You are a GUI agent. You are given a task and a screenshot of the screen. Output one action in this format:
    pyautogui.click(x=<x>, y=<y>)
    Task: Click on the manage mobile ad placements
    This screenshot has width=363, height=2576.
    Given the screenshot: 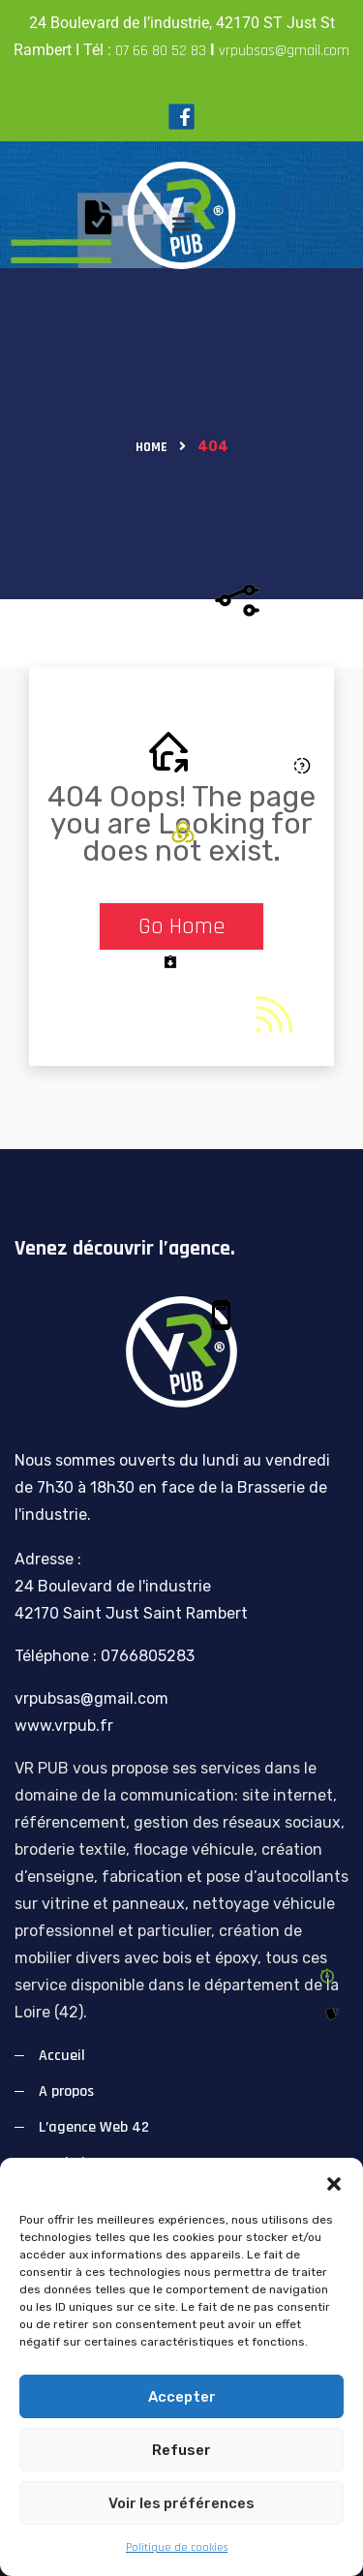 What is the action you would take?
    pyautogui.click(x=221, y=1315)
    